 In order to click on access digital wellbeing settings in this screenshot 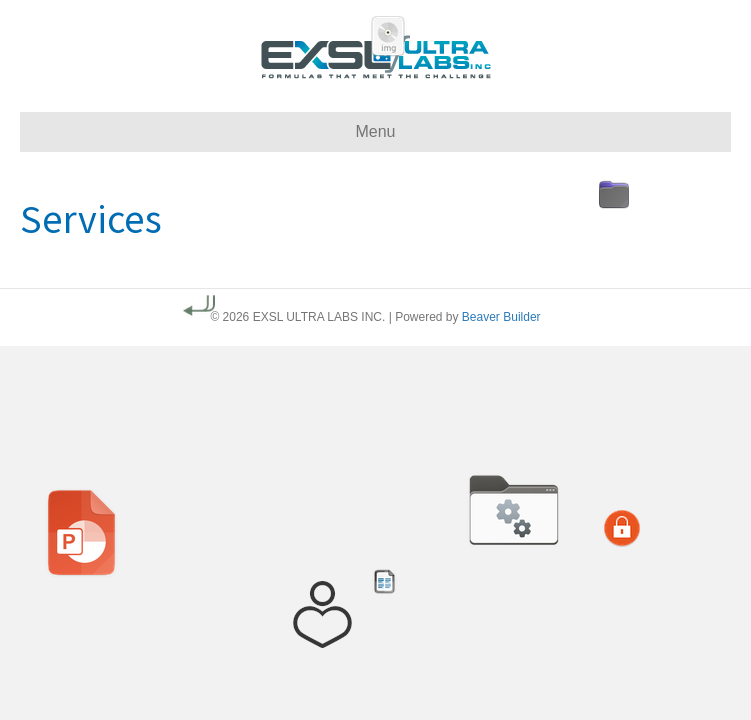, I will do `click(322, 614)`.